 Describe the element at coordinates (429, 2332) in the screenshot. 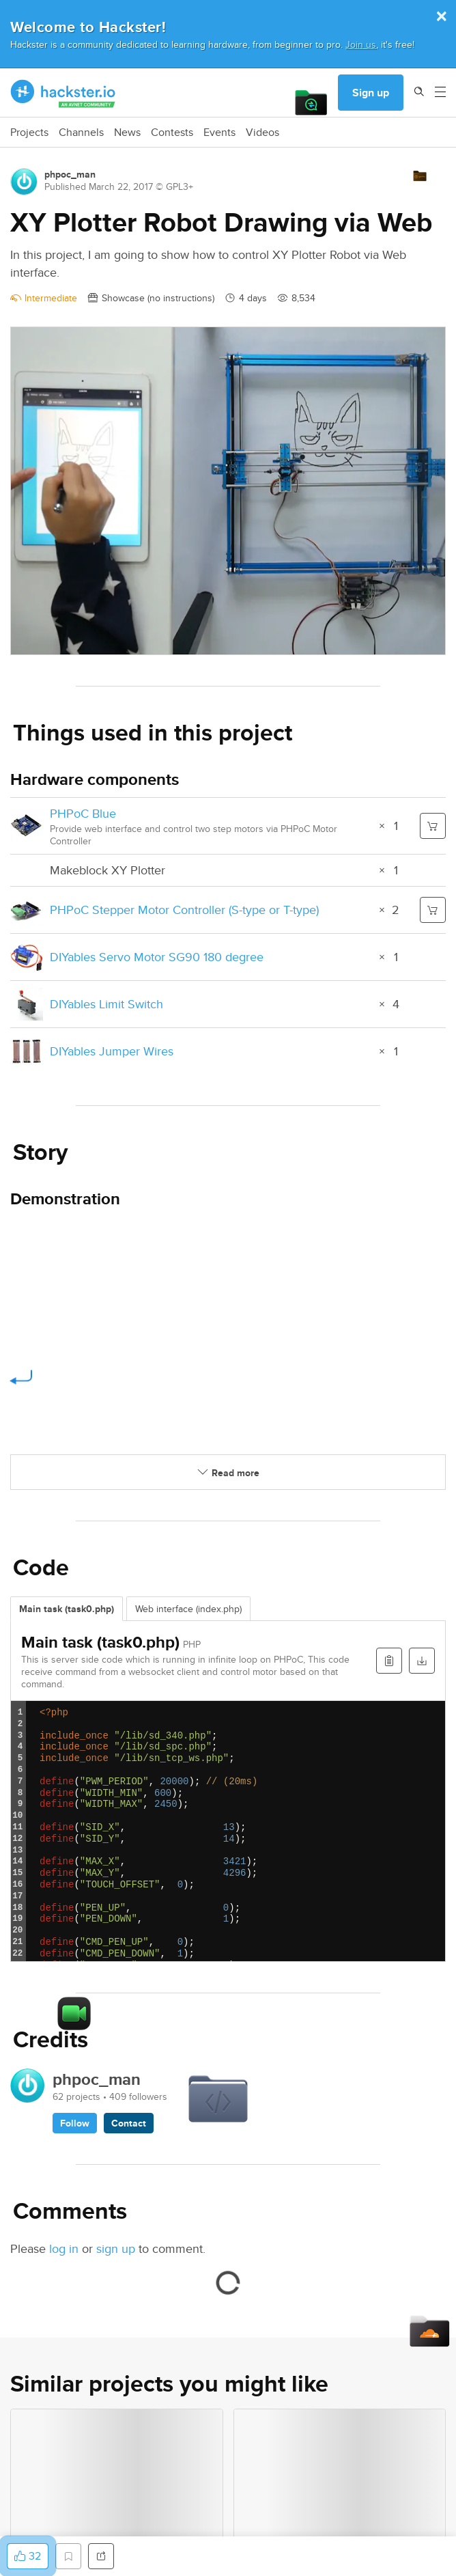

I see `open cloudflare project files` at that location.